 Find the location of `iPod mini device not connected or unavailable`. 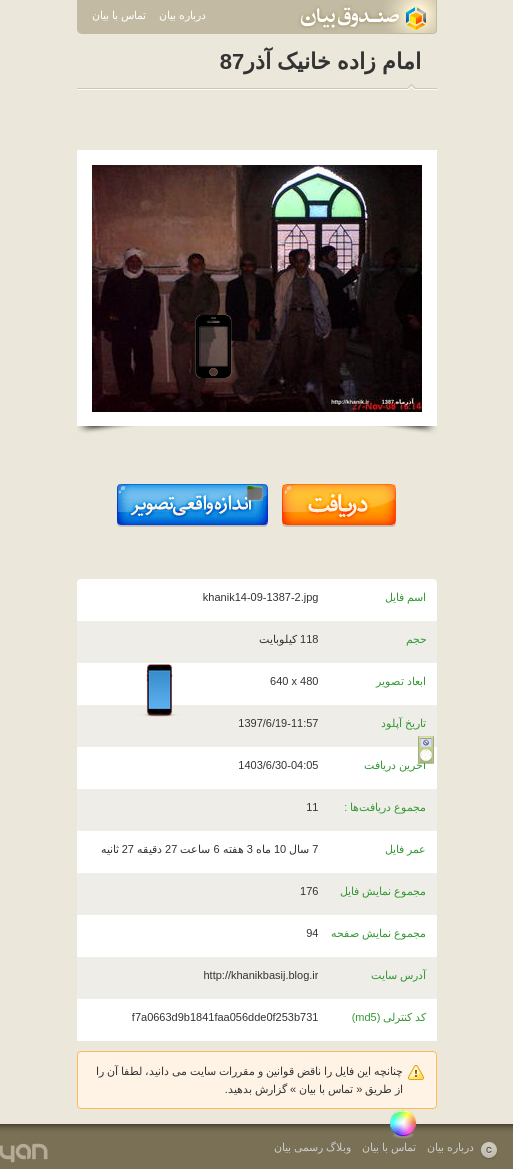

iPod mini device not connected or unavailable is located at coordinates (426, 750).